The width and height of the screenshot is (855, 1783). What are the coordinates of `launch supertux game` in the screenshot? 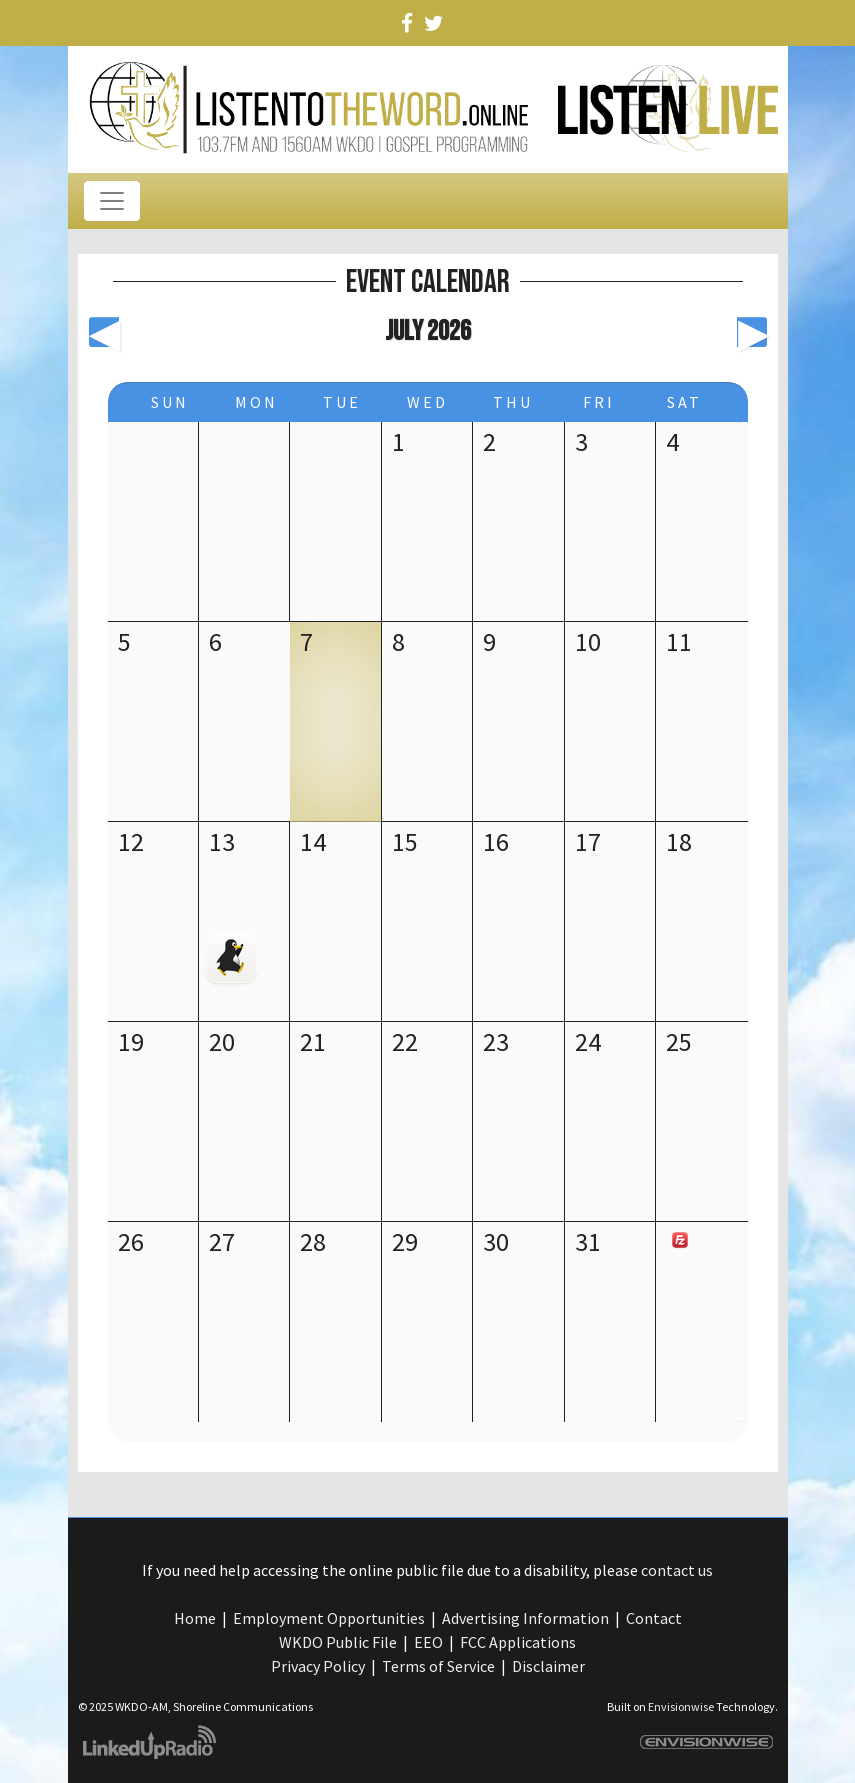 It's located at (231, 957).